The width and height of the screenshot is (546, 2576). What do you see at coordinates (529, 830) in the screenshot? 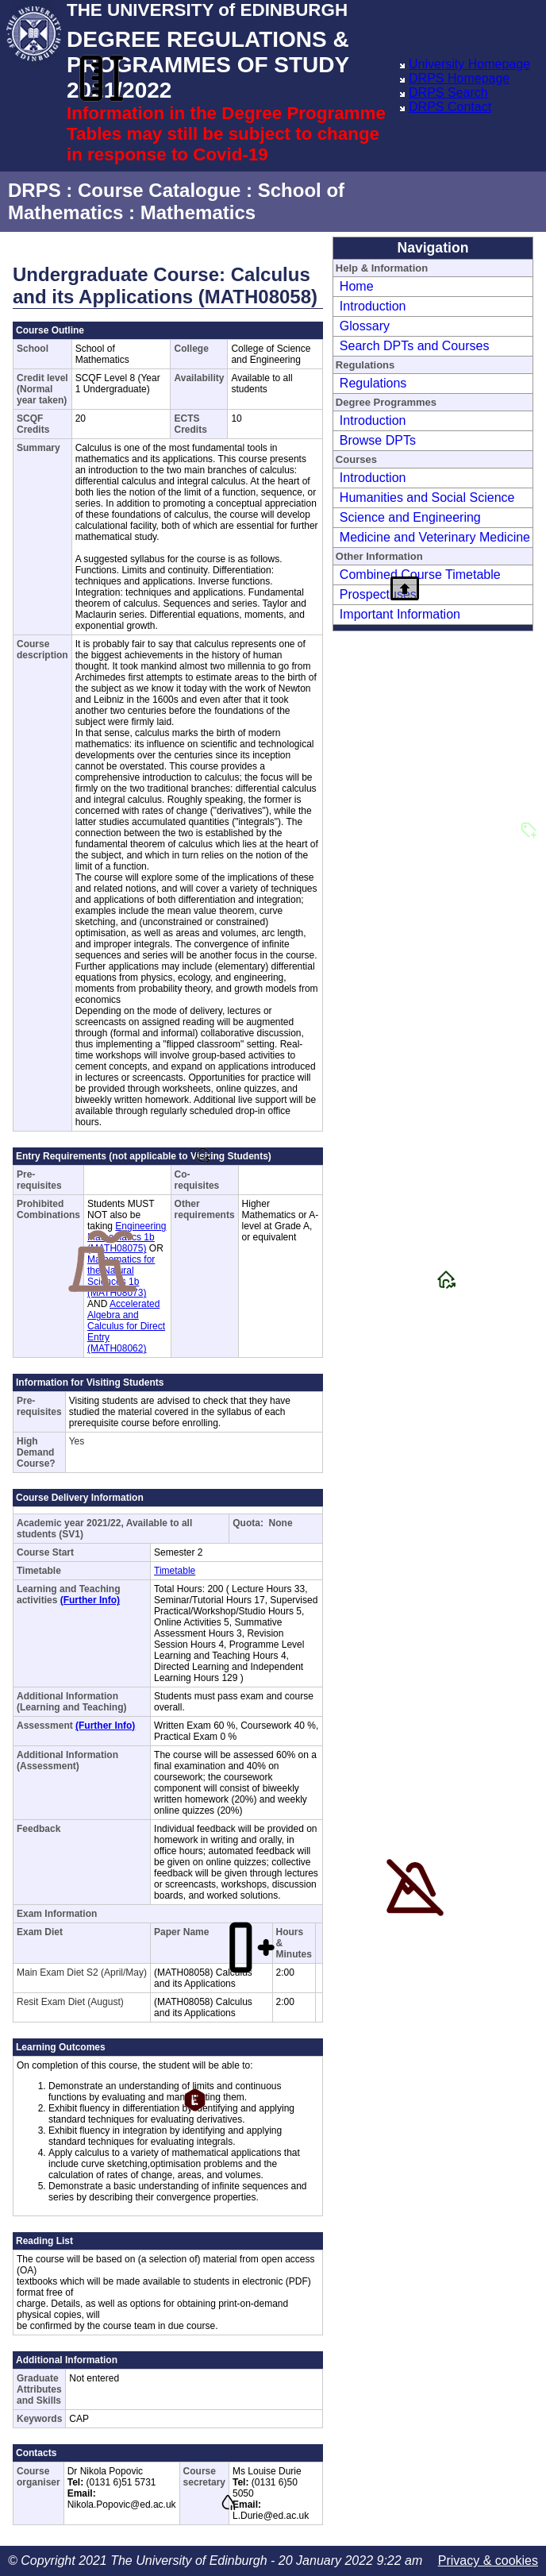
I see `add a new tag or label` at bounding box center [529, 830].